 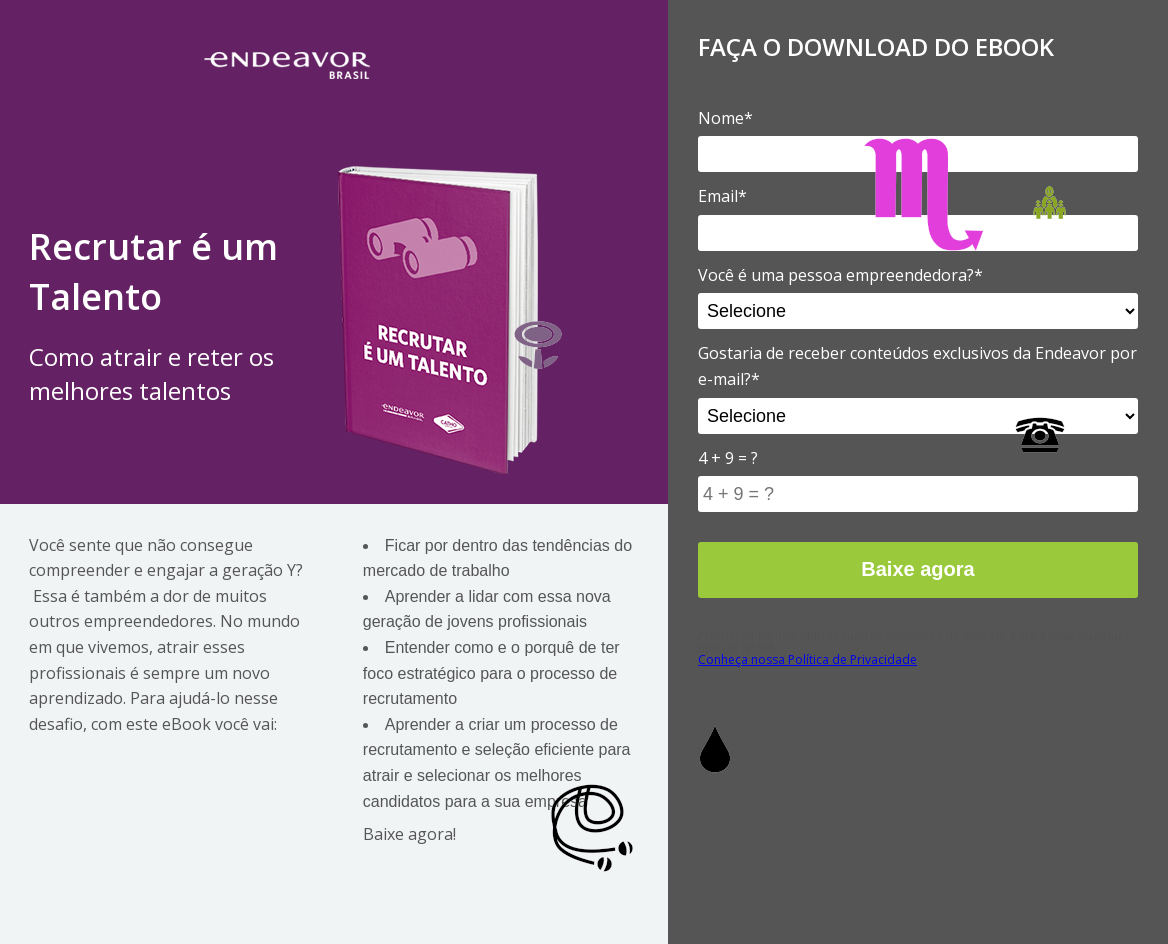 I want to click on hunting bolas weapon item in game inventory, so click(x=592, y=828).